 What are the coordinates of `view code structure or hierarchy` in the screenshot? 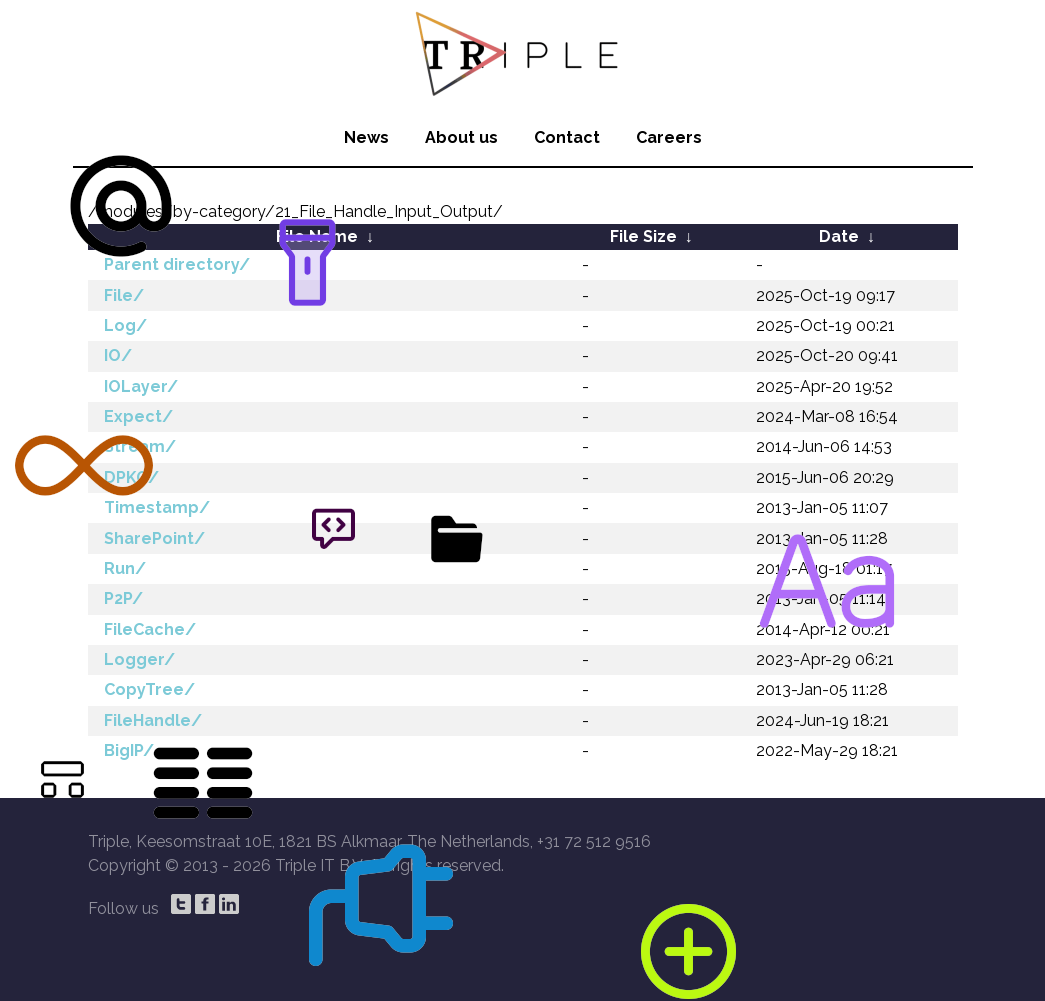 It's located at (62, 779).